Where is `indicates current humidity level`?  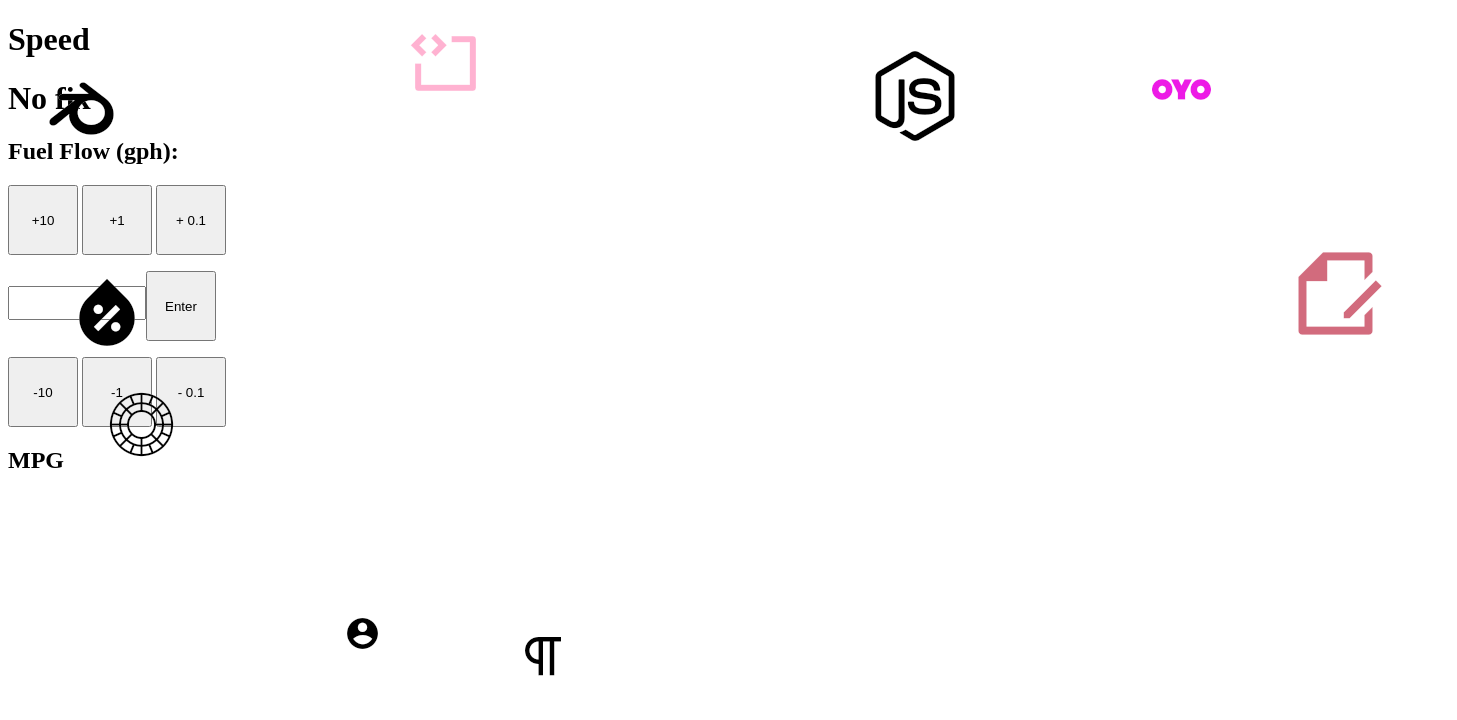 indicates current humidity level is located at coordinates (107, 315).